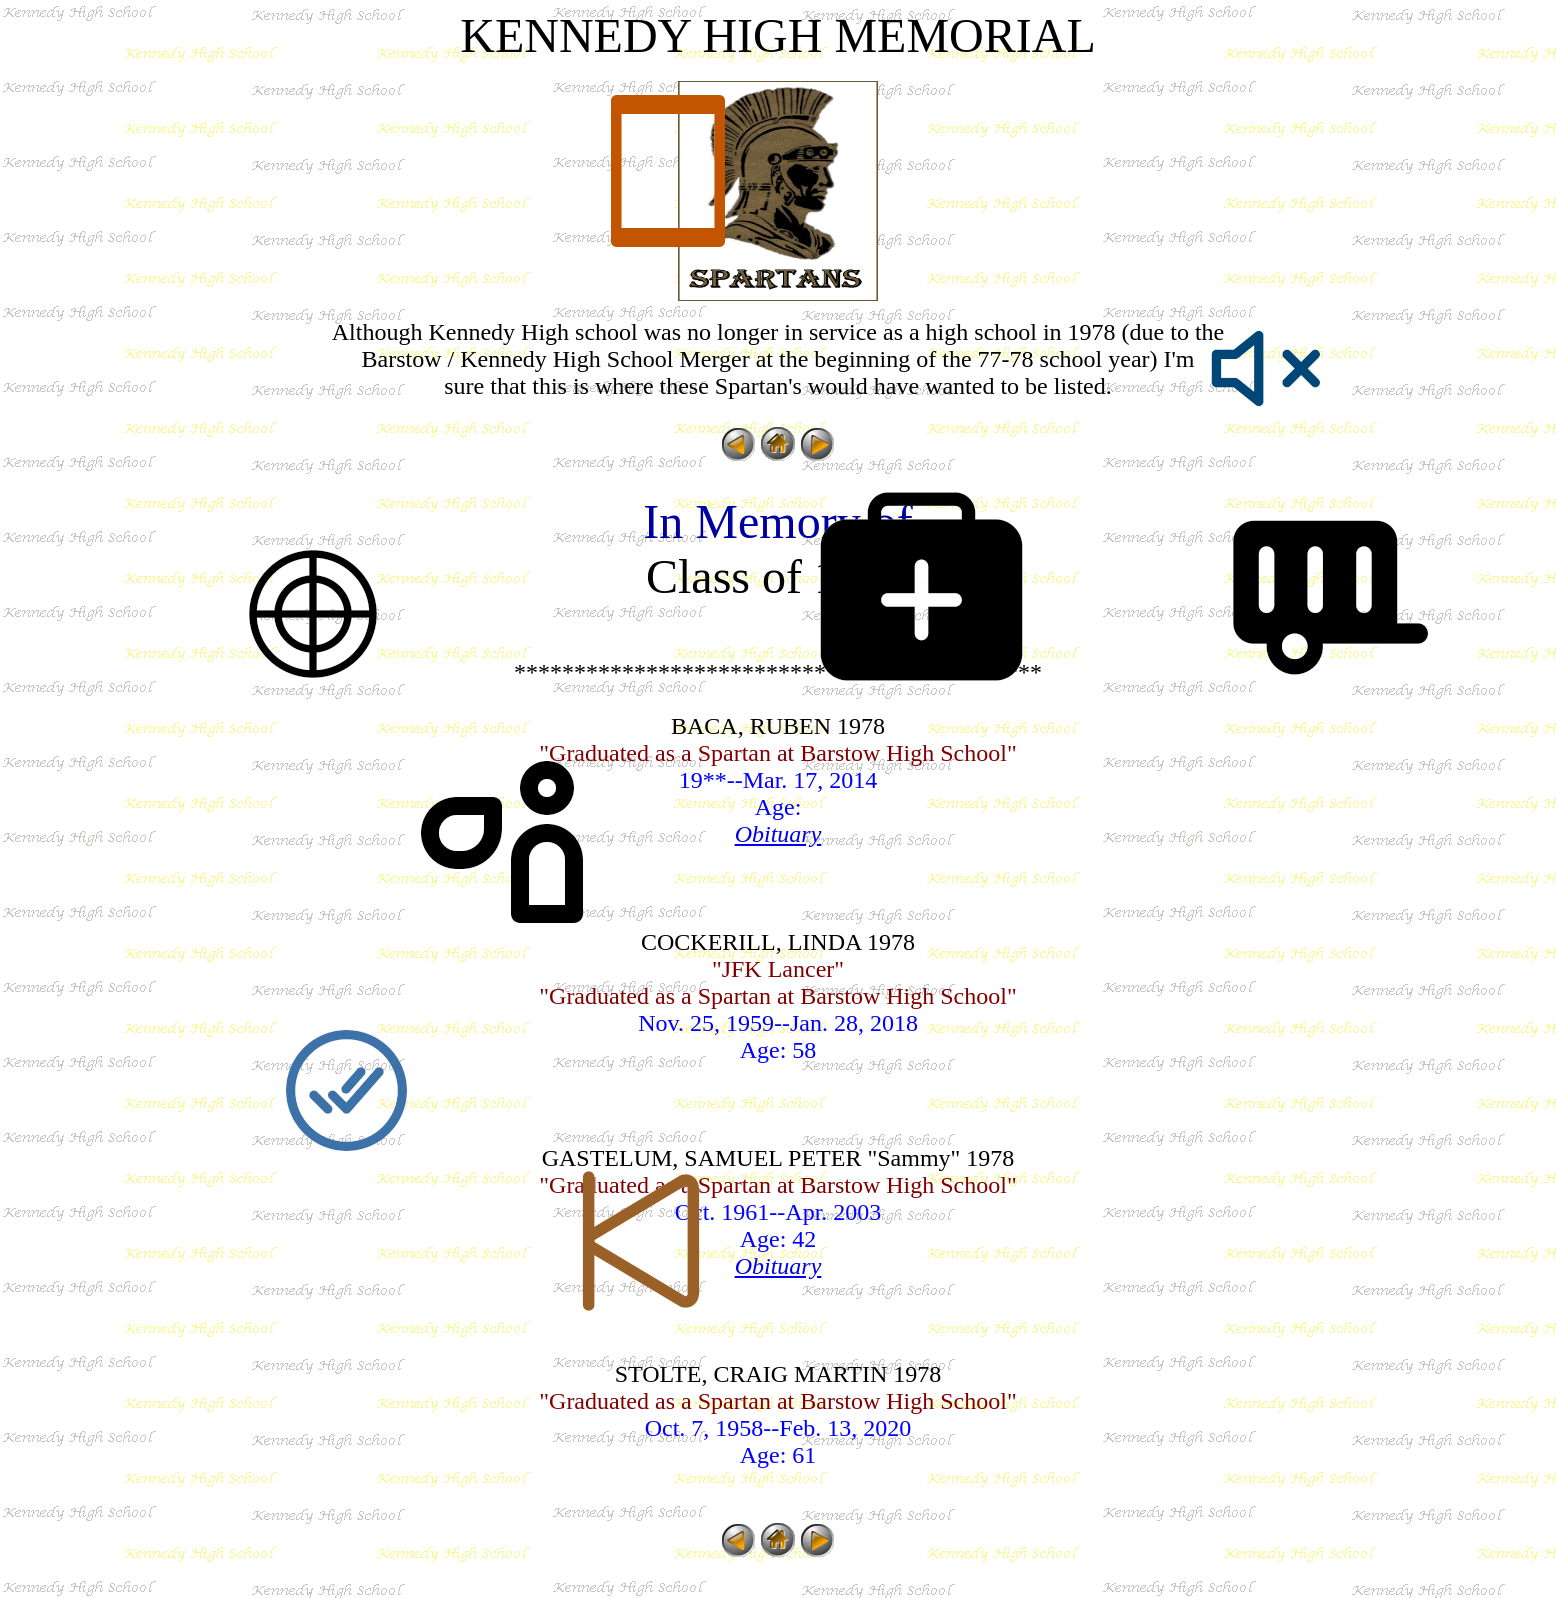 The height and width of the screenshot is (1598, 1556). Describe the element at coordinates (921, 586) in the screenshot. I see `access health or medical information` at that location.